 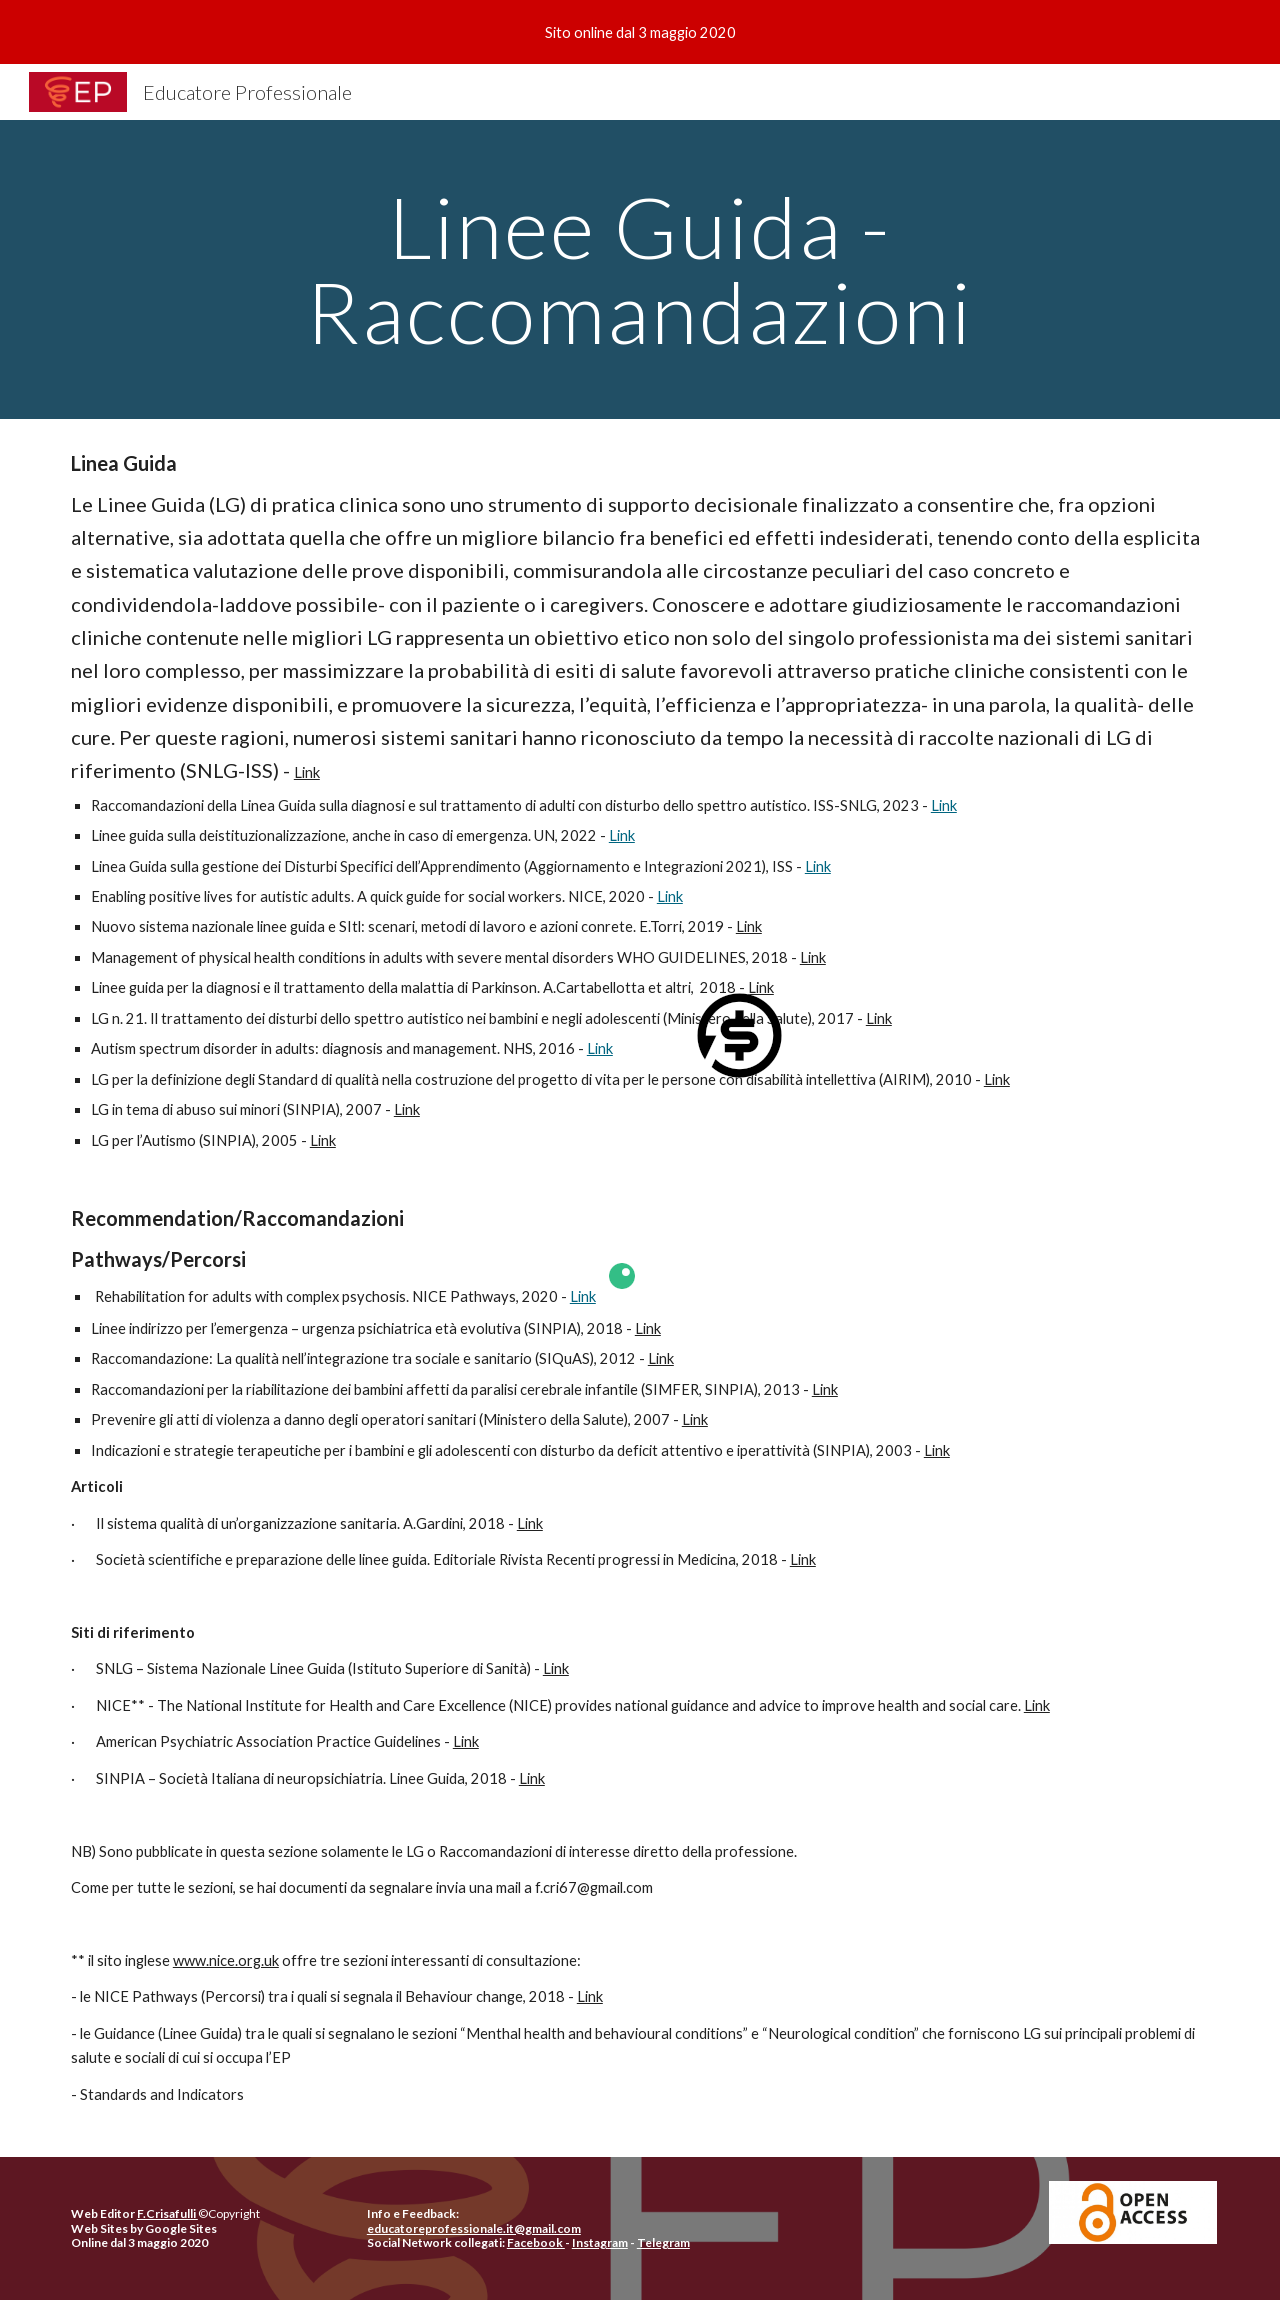 What do you see at coordinates (739, 1035) in the screenshot?
I see `request a refund for a purchase` at bounding box center [739, 1035].